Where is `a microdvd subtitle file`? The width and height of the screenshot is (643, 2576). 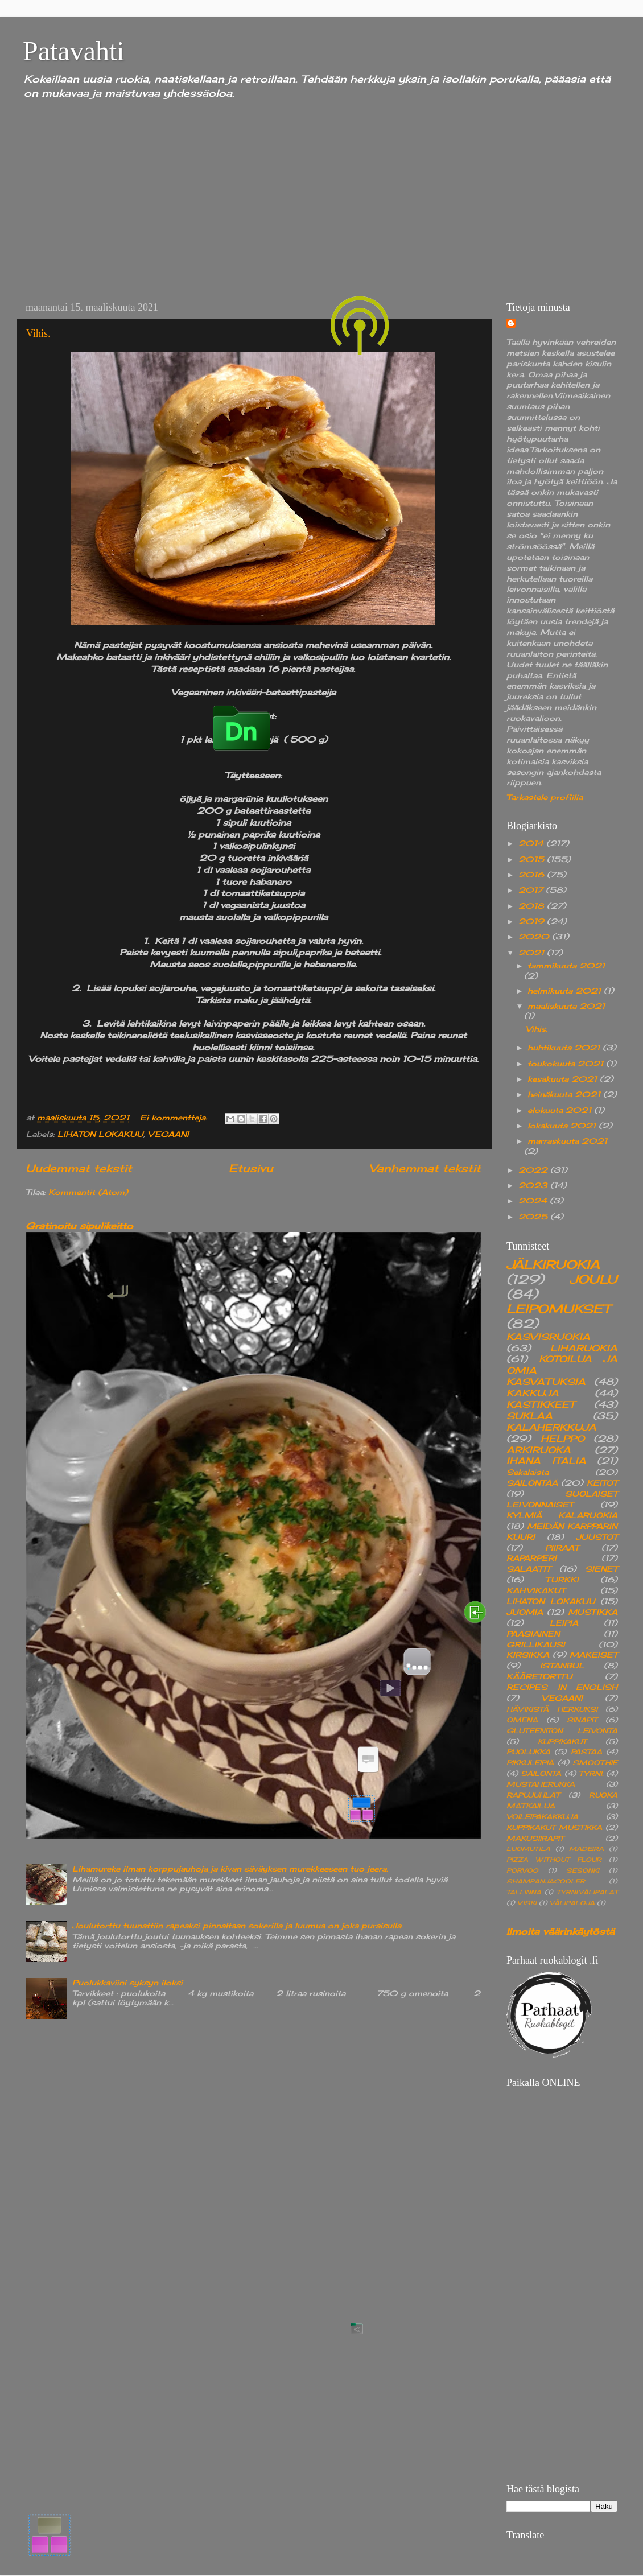
a microdvd subtitle file is located at coordinates (368, 1759).